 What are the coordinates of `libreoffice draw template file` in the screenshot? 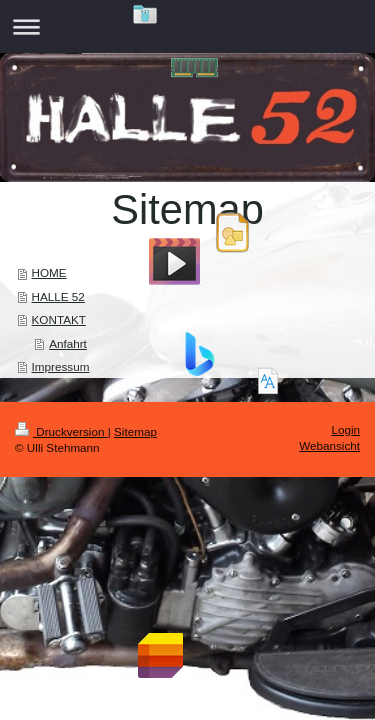 It's located at (232, 232).